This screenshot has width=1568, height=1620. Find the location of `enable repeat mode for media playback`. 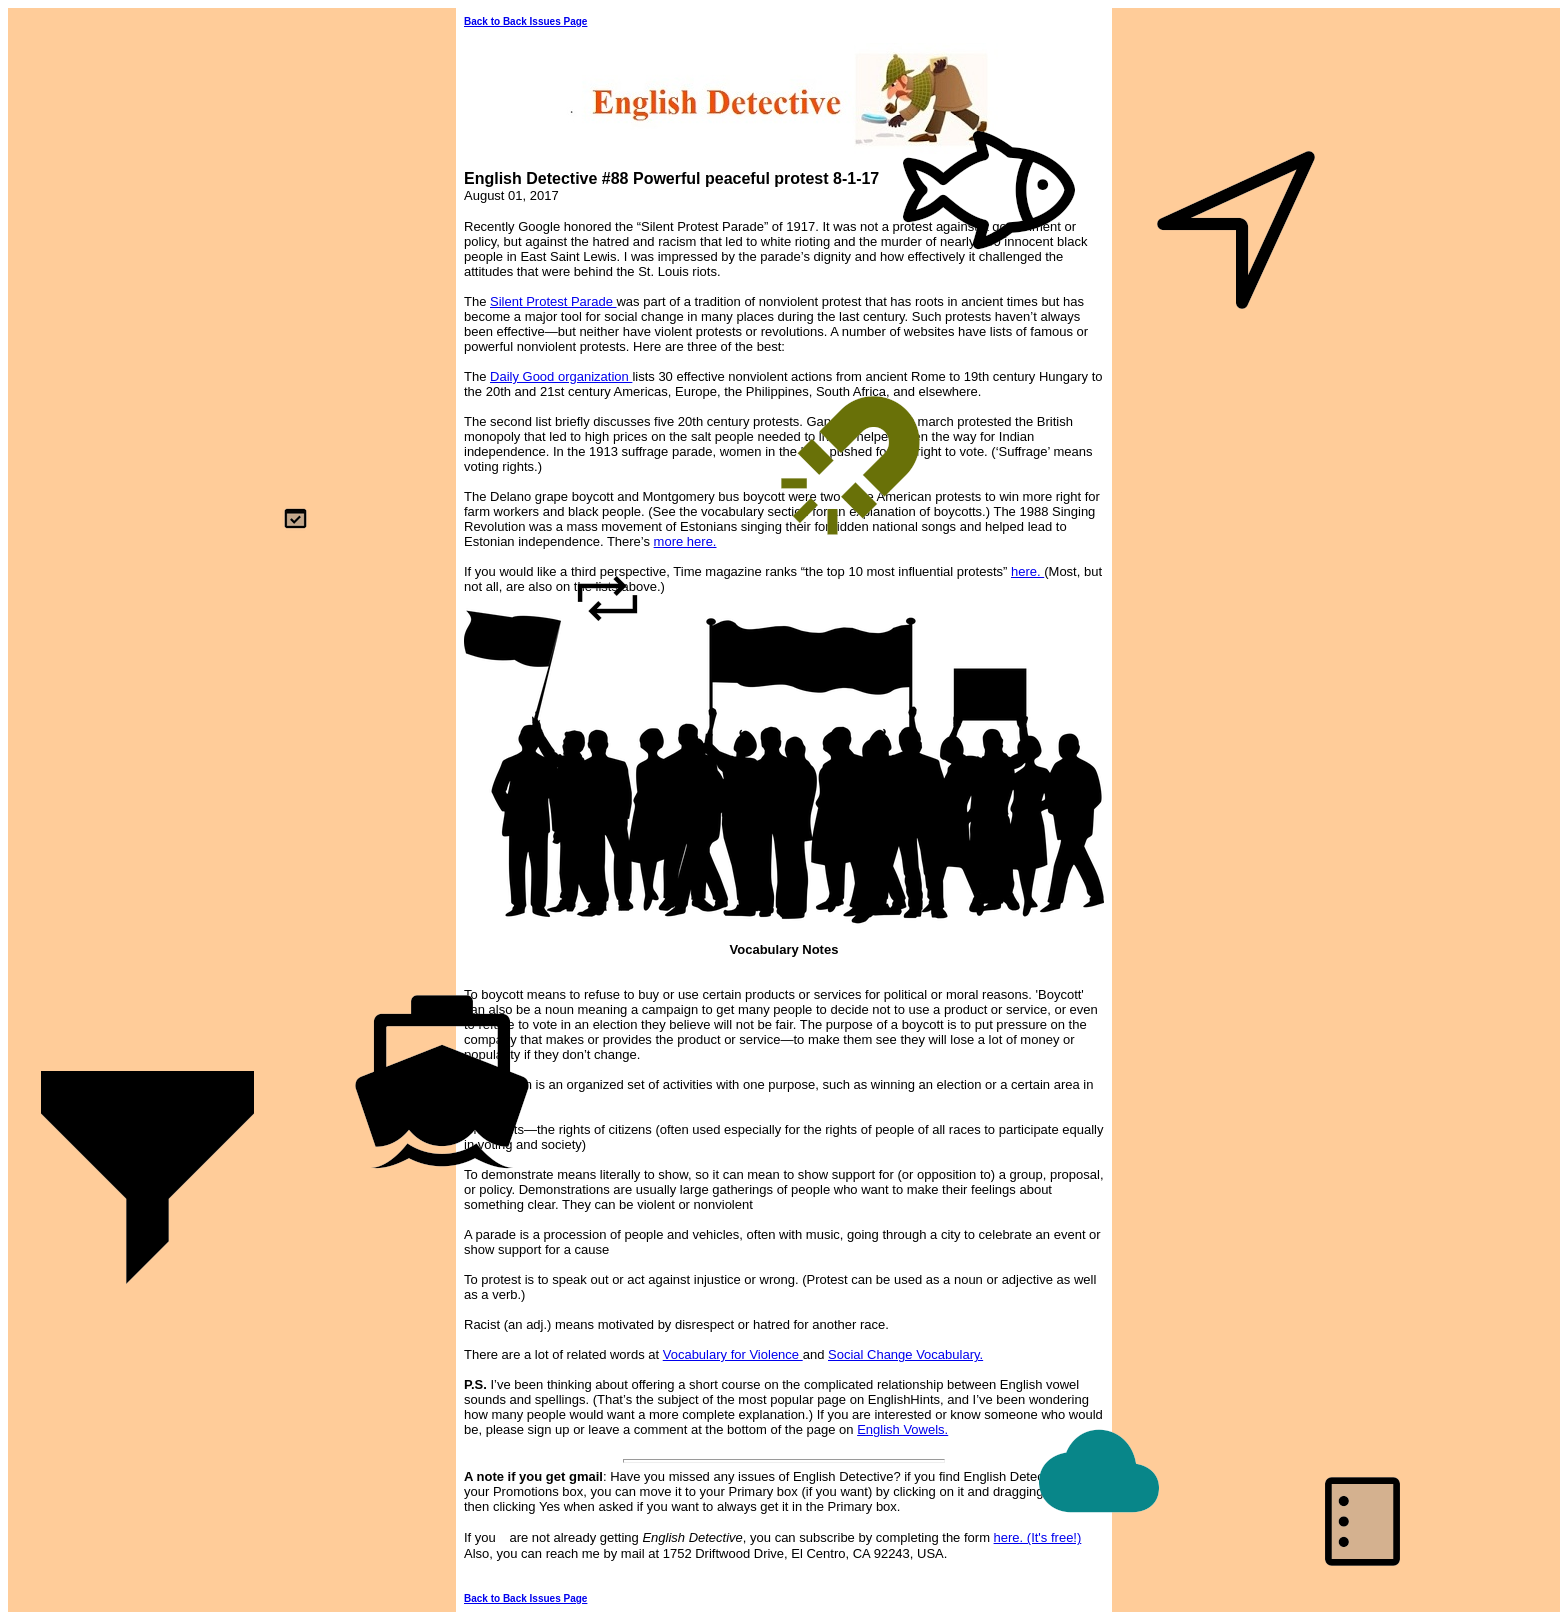

enable repeat mode for media playback is located at coordinates (607, 598).